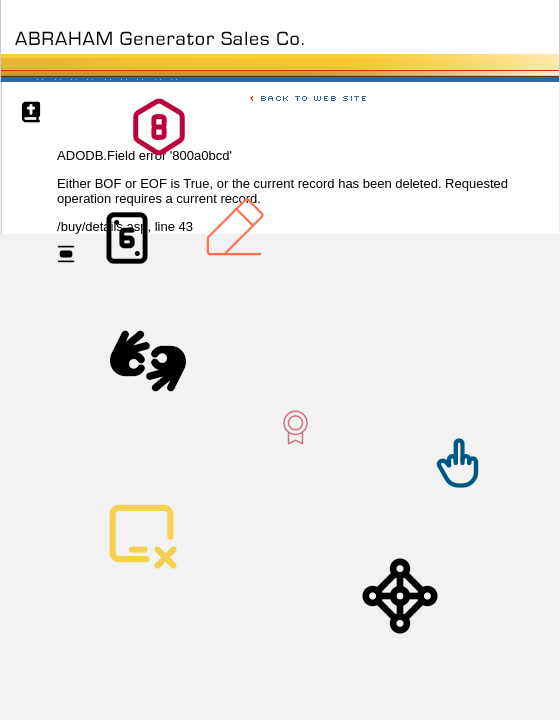  What do you see at coordinates (127, 238) in the screenshot?
I see `playing card with value six` at bounding box center [127, 238].